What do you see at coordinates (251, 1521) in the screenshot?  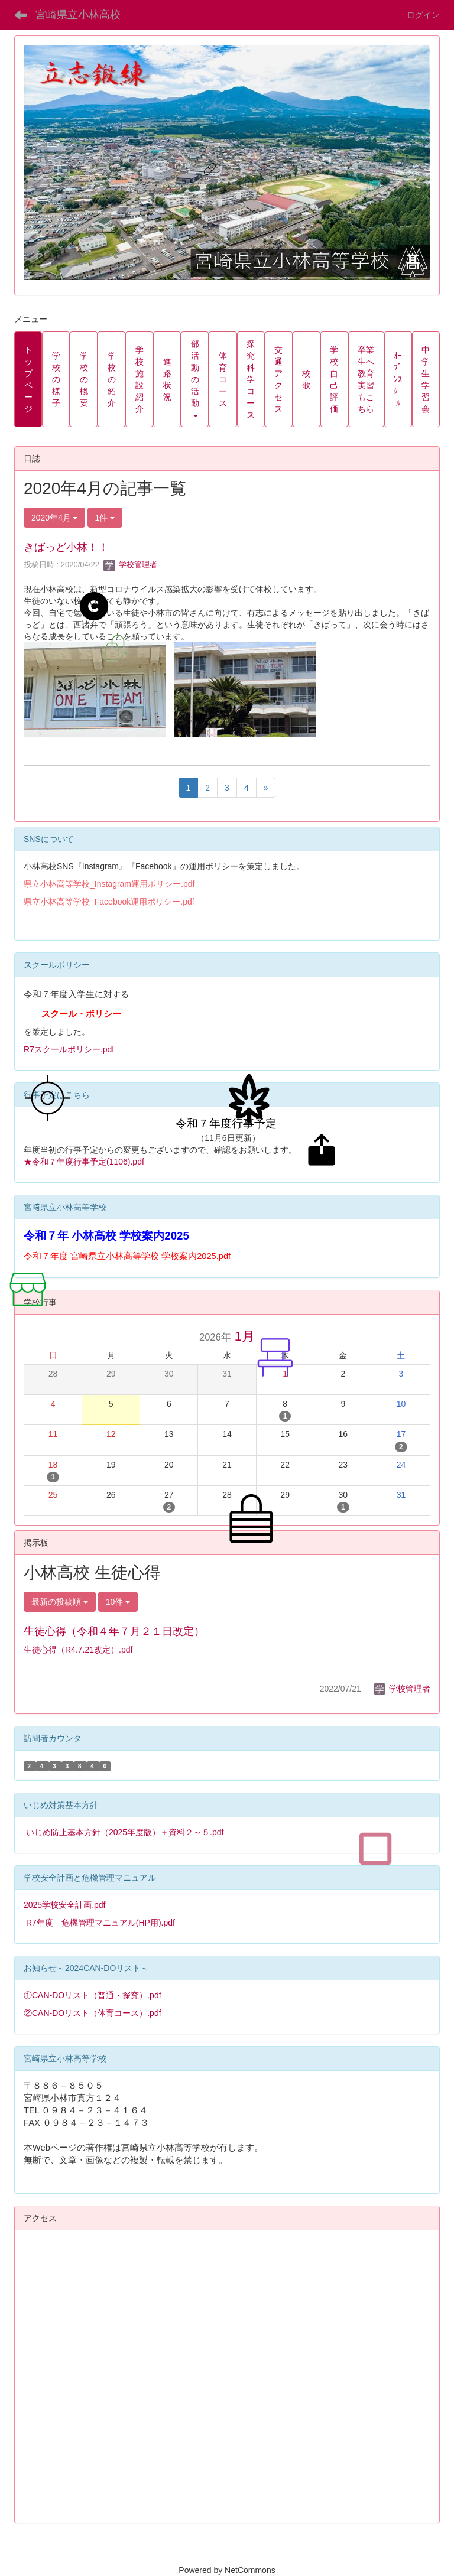 I see `indicates a secure or encrypted connection` at bounding box center [251, 1521].